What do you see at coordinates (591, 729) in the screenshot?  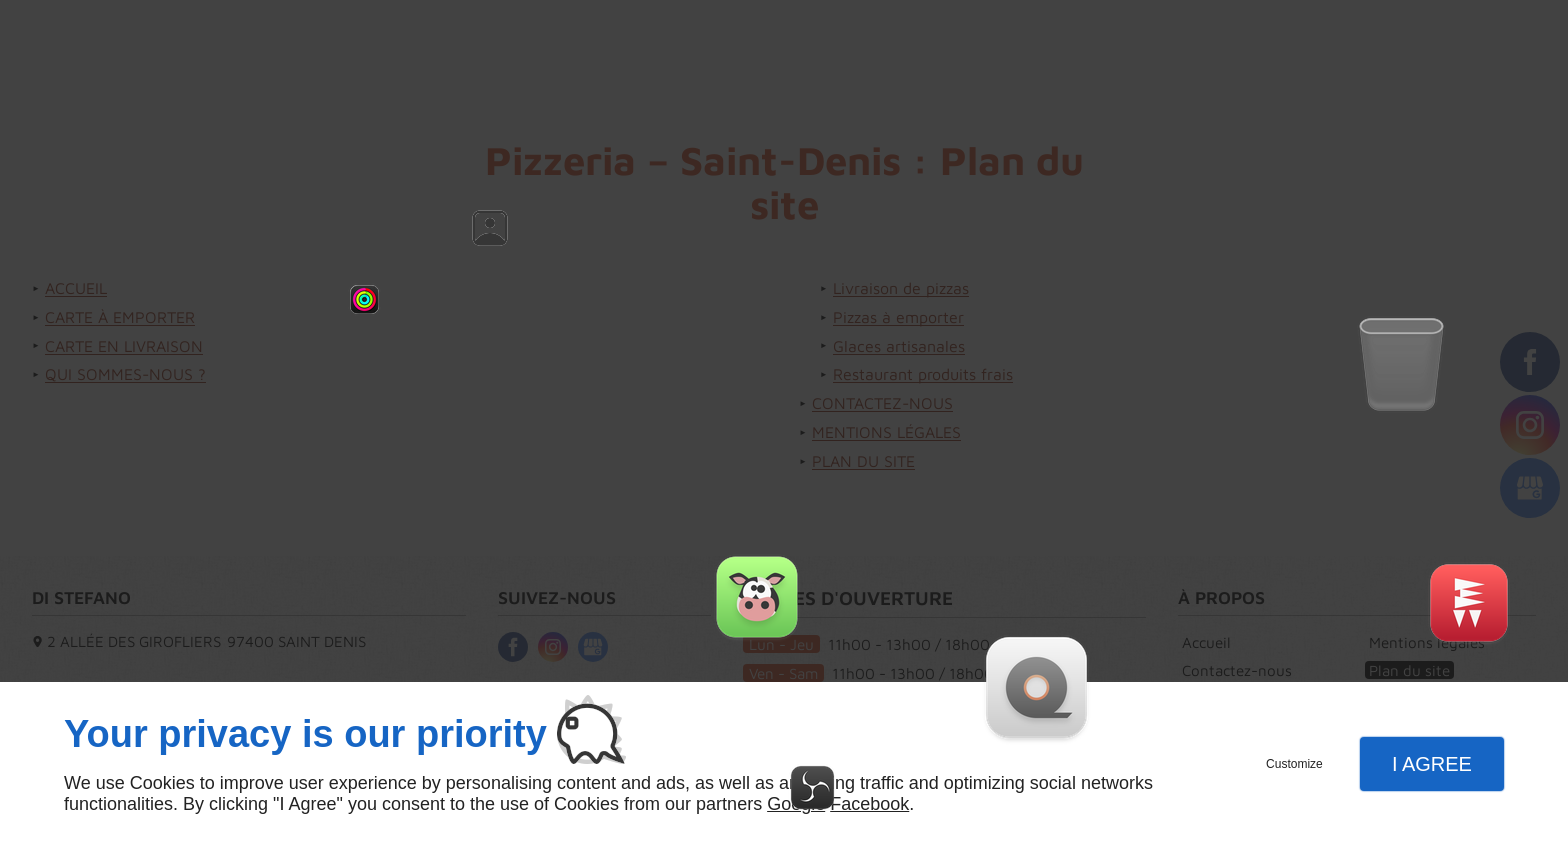 I see `open dino messaging app` at bounding box center [591, 729].